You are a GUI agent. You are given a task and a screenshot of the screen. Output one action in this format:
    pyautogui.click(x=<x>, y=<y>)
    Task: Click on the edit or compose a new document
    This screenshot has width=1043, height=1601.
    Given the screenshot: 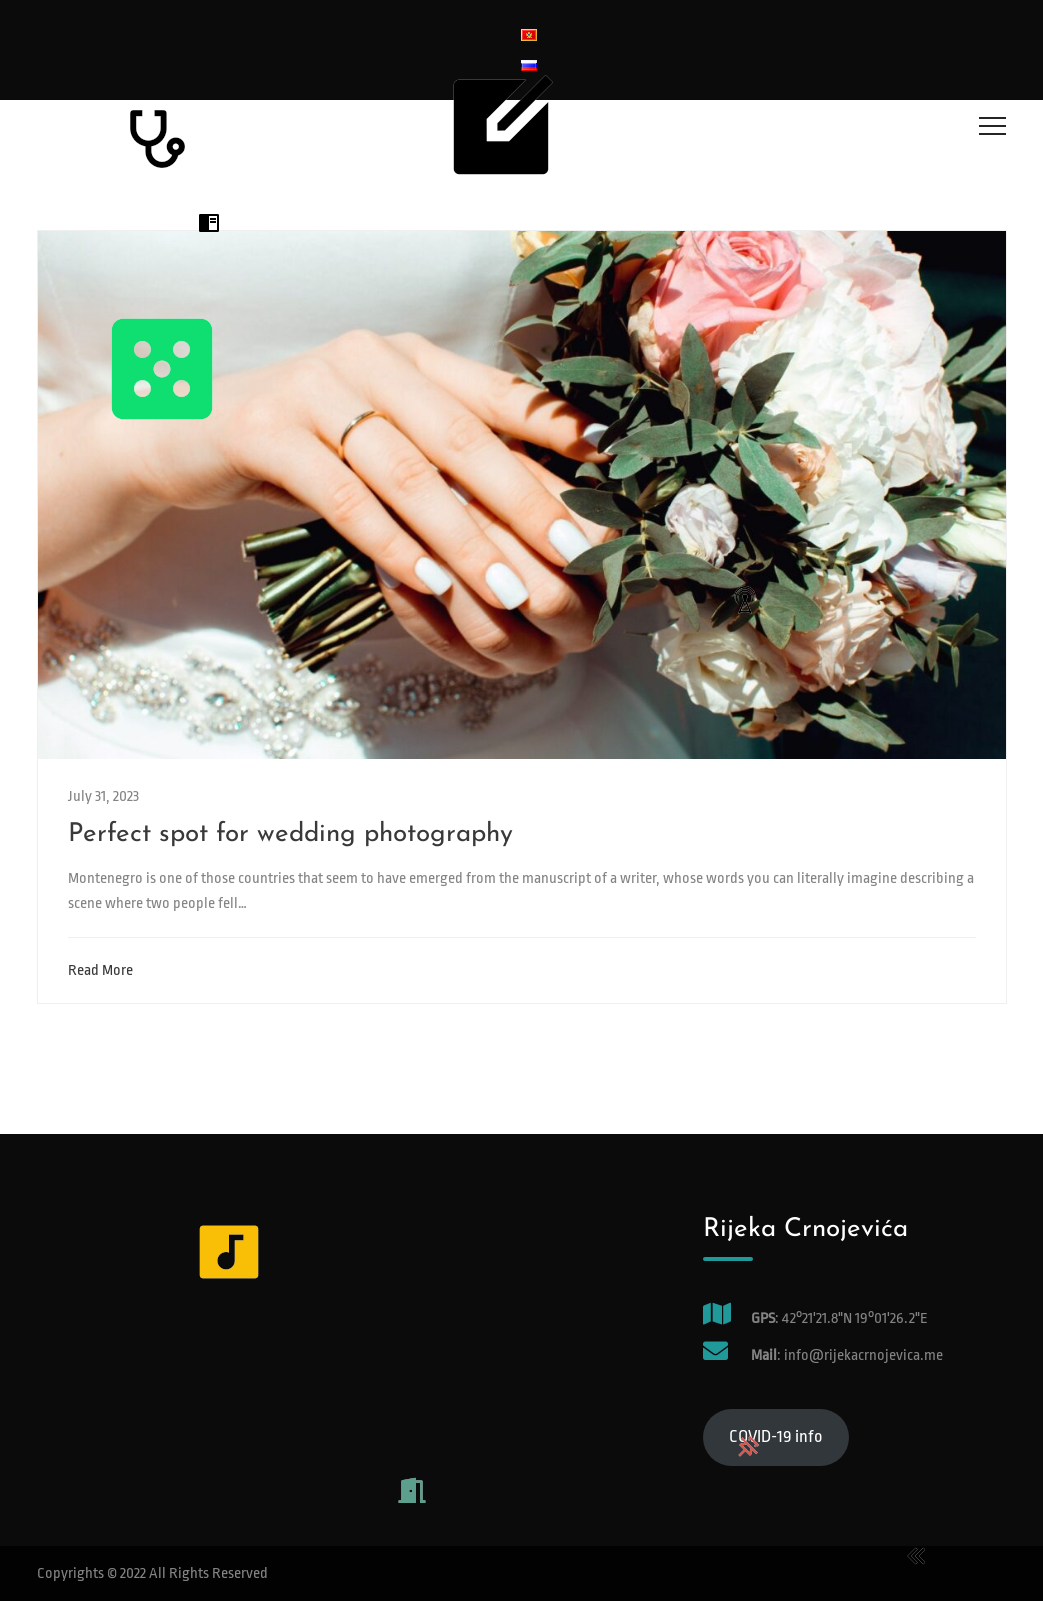 What is the action you would take?
    pyautogui.click(x=501, y=127)
    